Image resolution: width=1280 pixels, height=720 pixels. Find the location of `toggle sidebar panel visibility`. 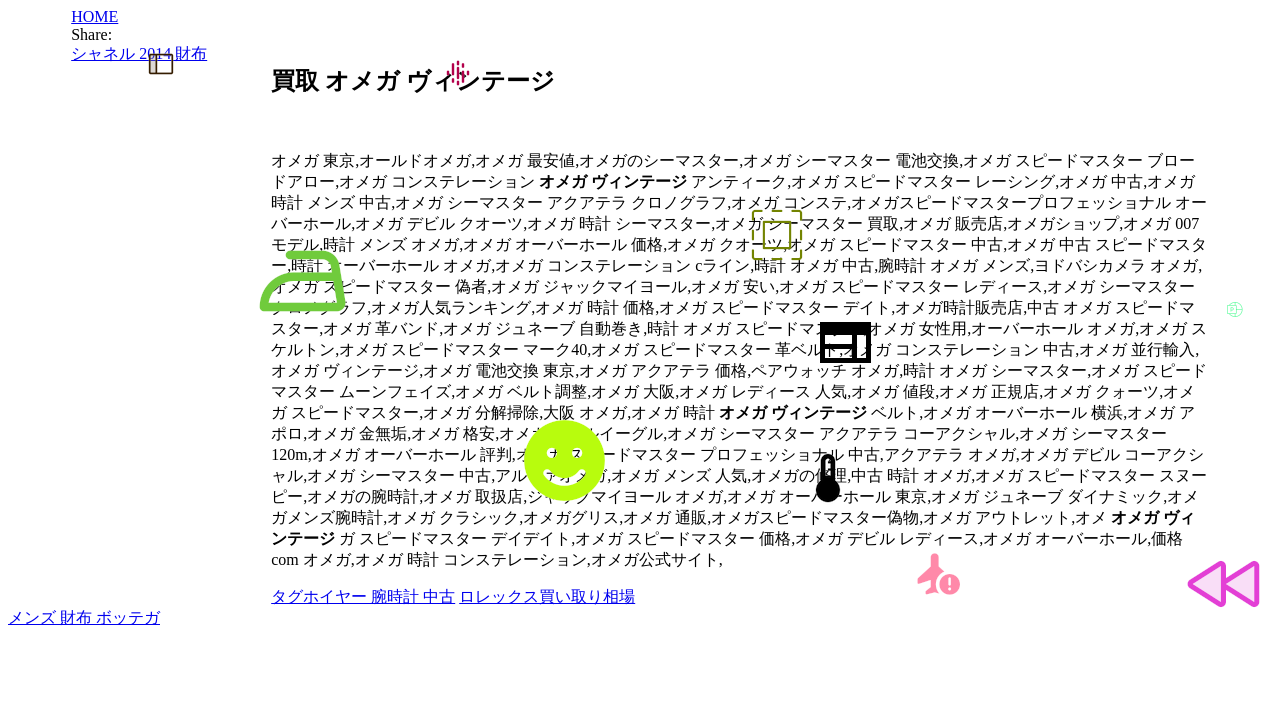

toggle sidebar panel visibility is located at coordinates (161, 64).